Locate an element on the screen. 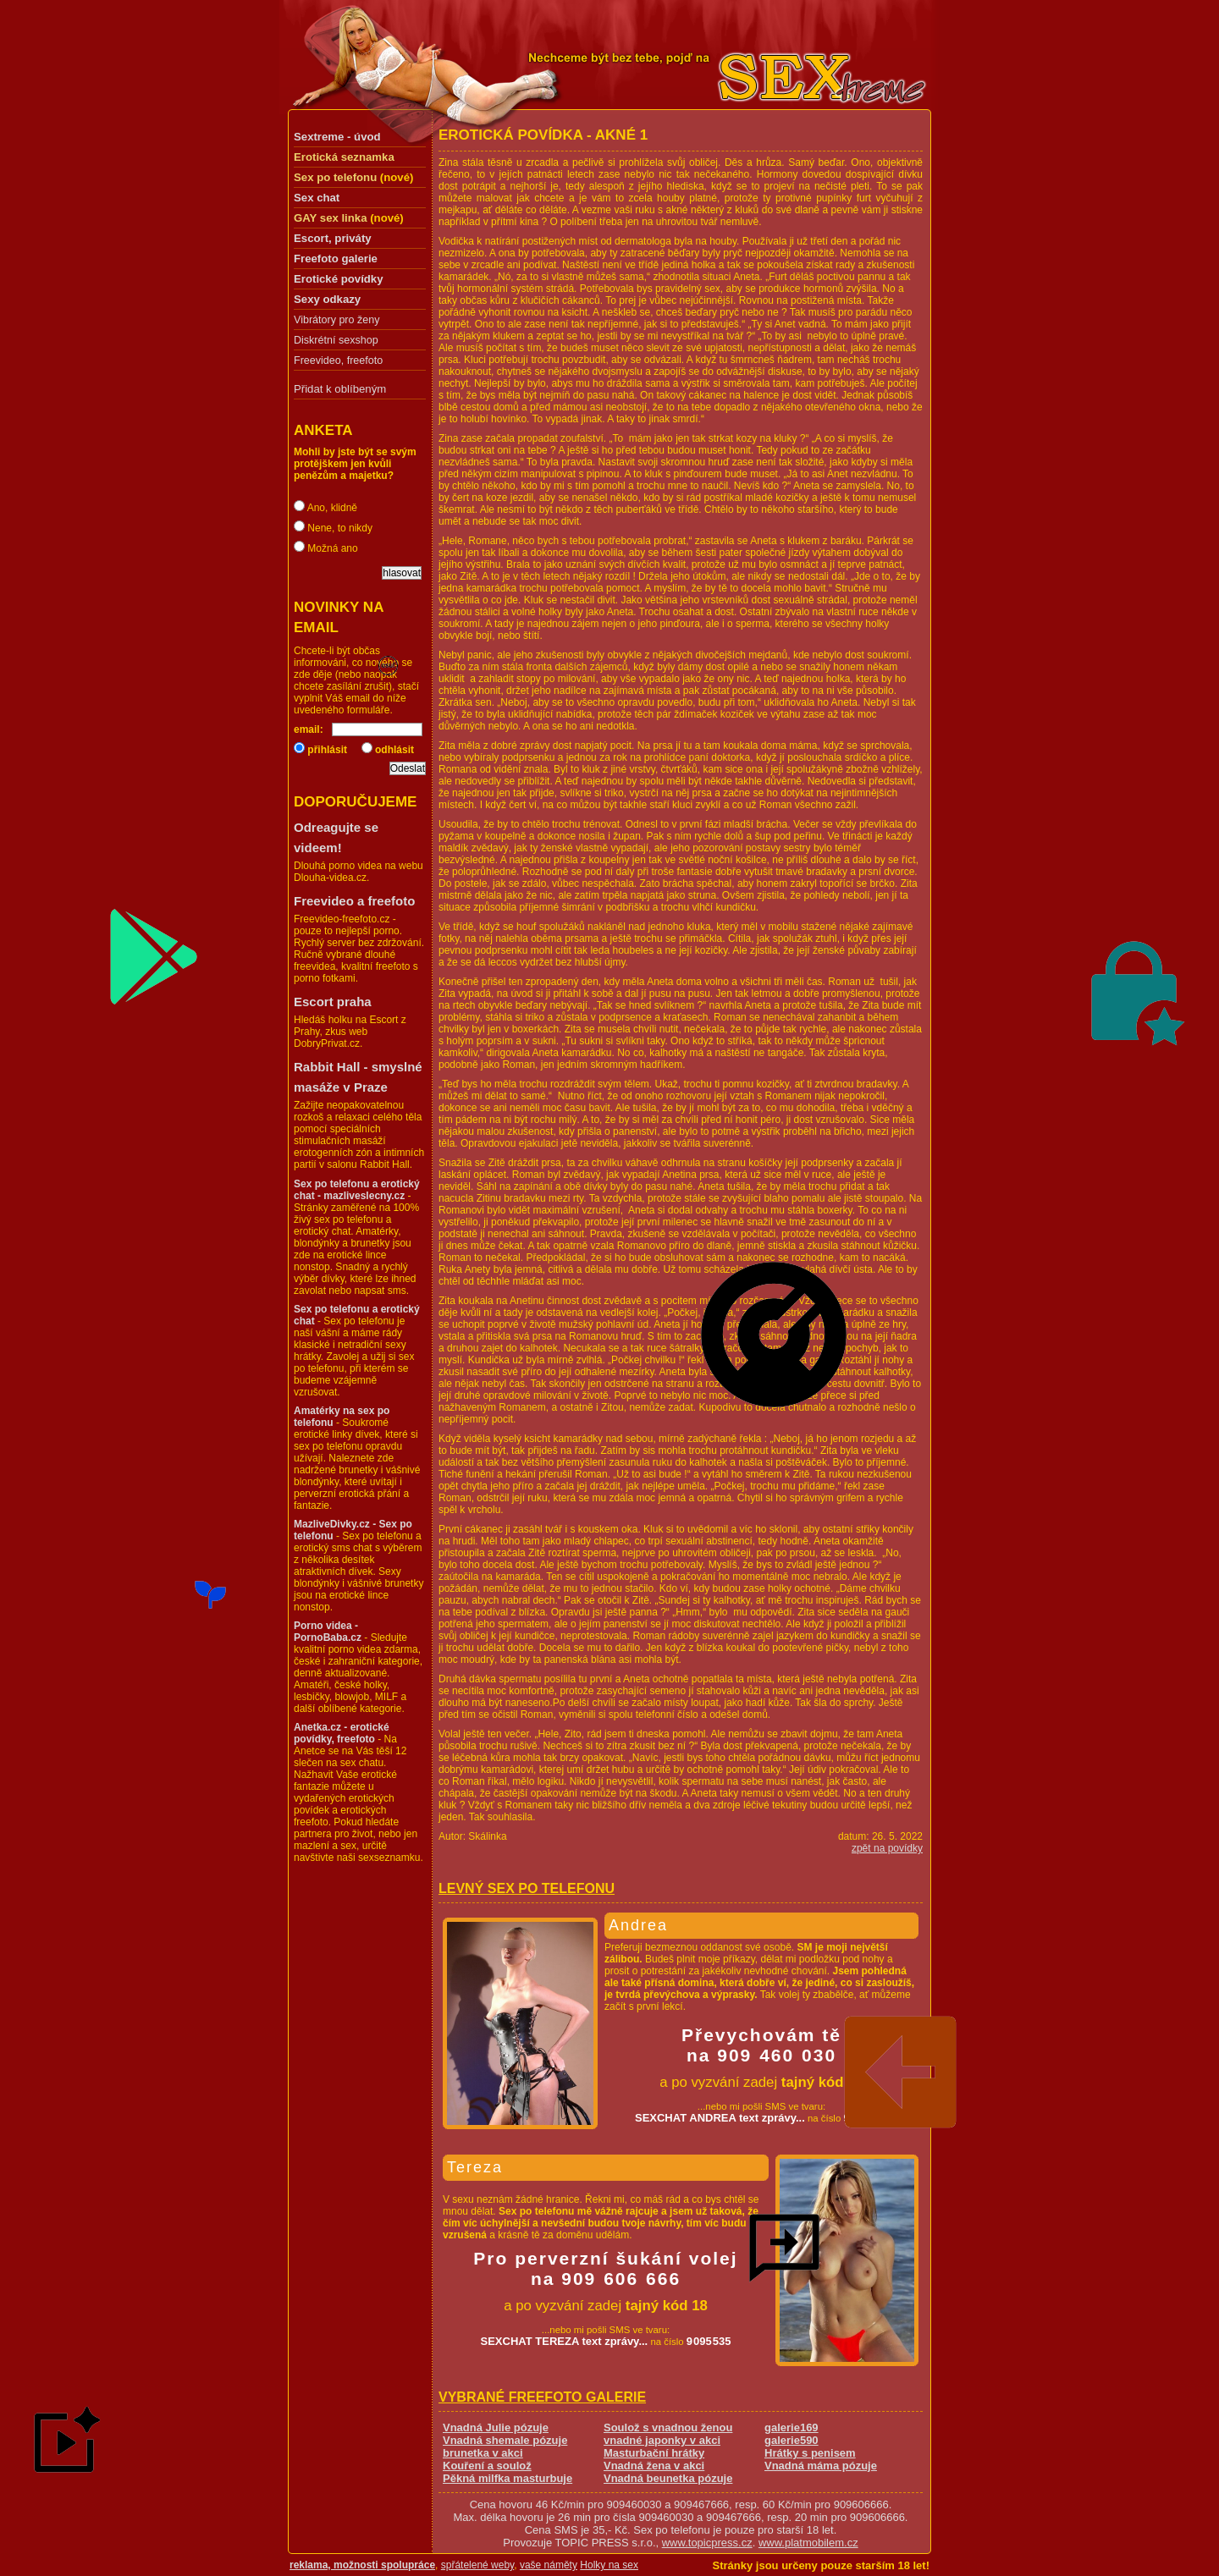 The width and height of the screenshot is (1219, 2576). access AI-powered video tools is located at coordinates (63, 2442).